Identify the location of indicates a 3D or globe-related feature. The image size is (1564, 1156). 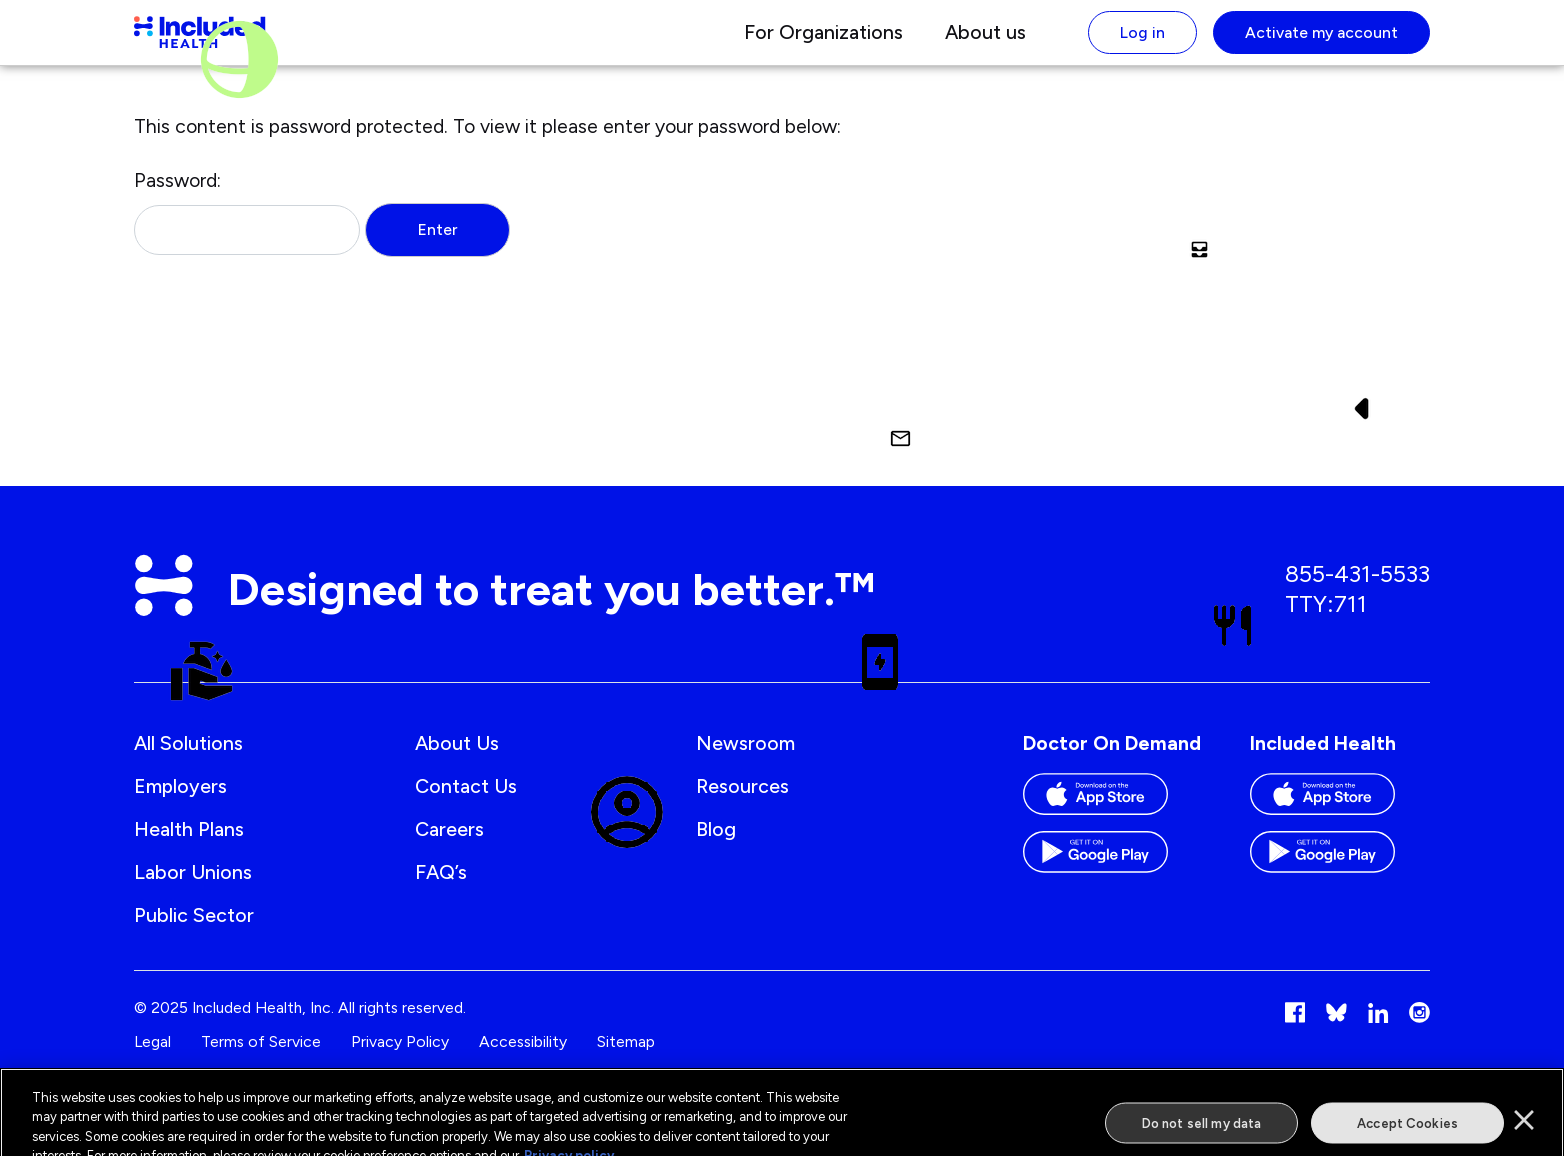
(239, 59).